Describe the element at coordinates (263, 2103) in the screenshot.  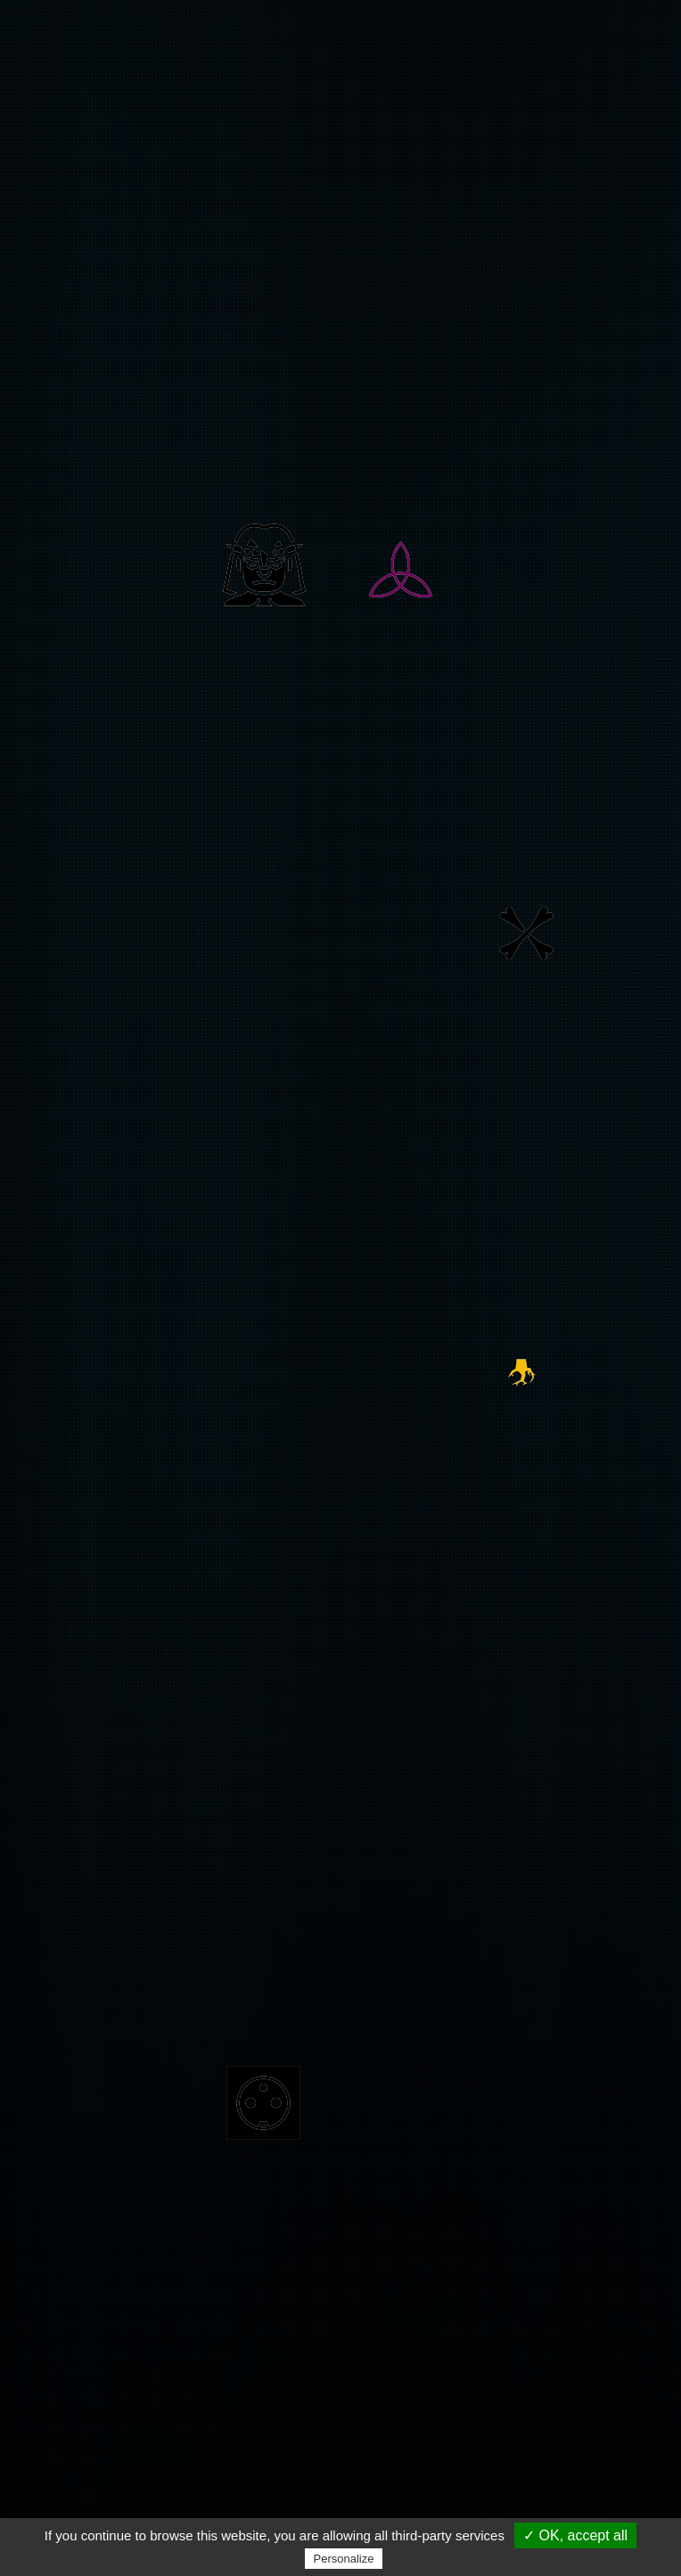
I see `indicates electrical outlet or power source location` at that location.